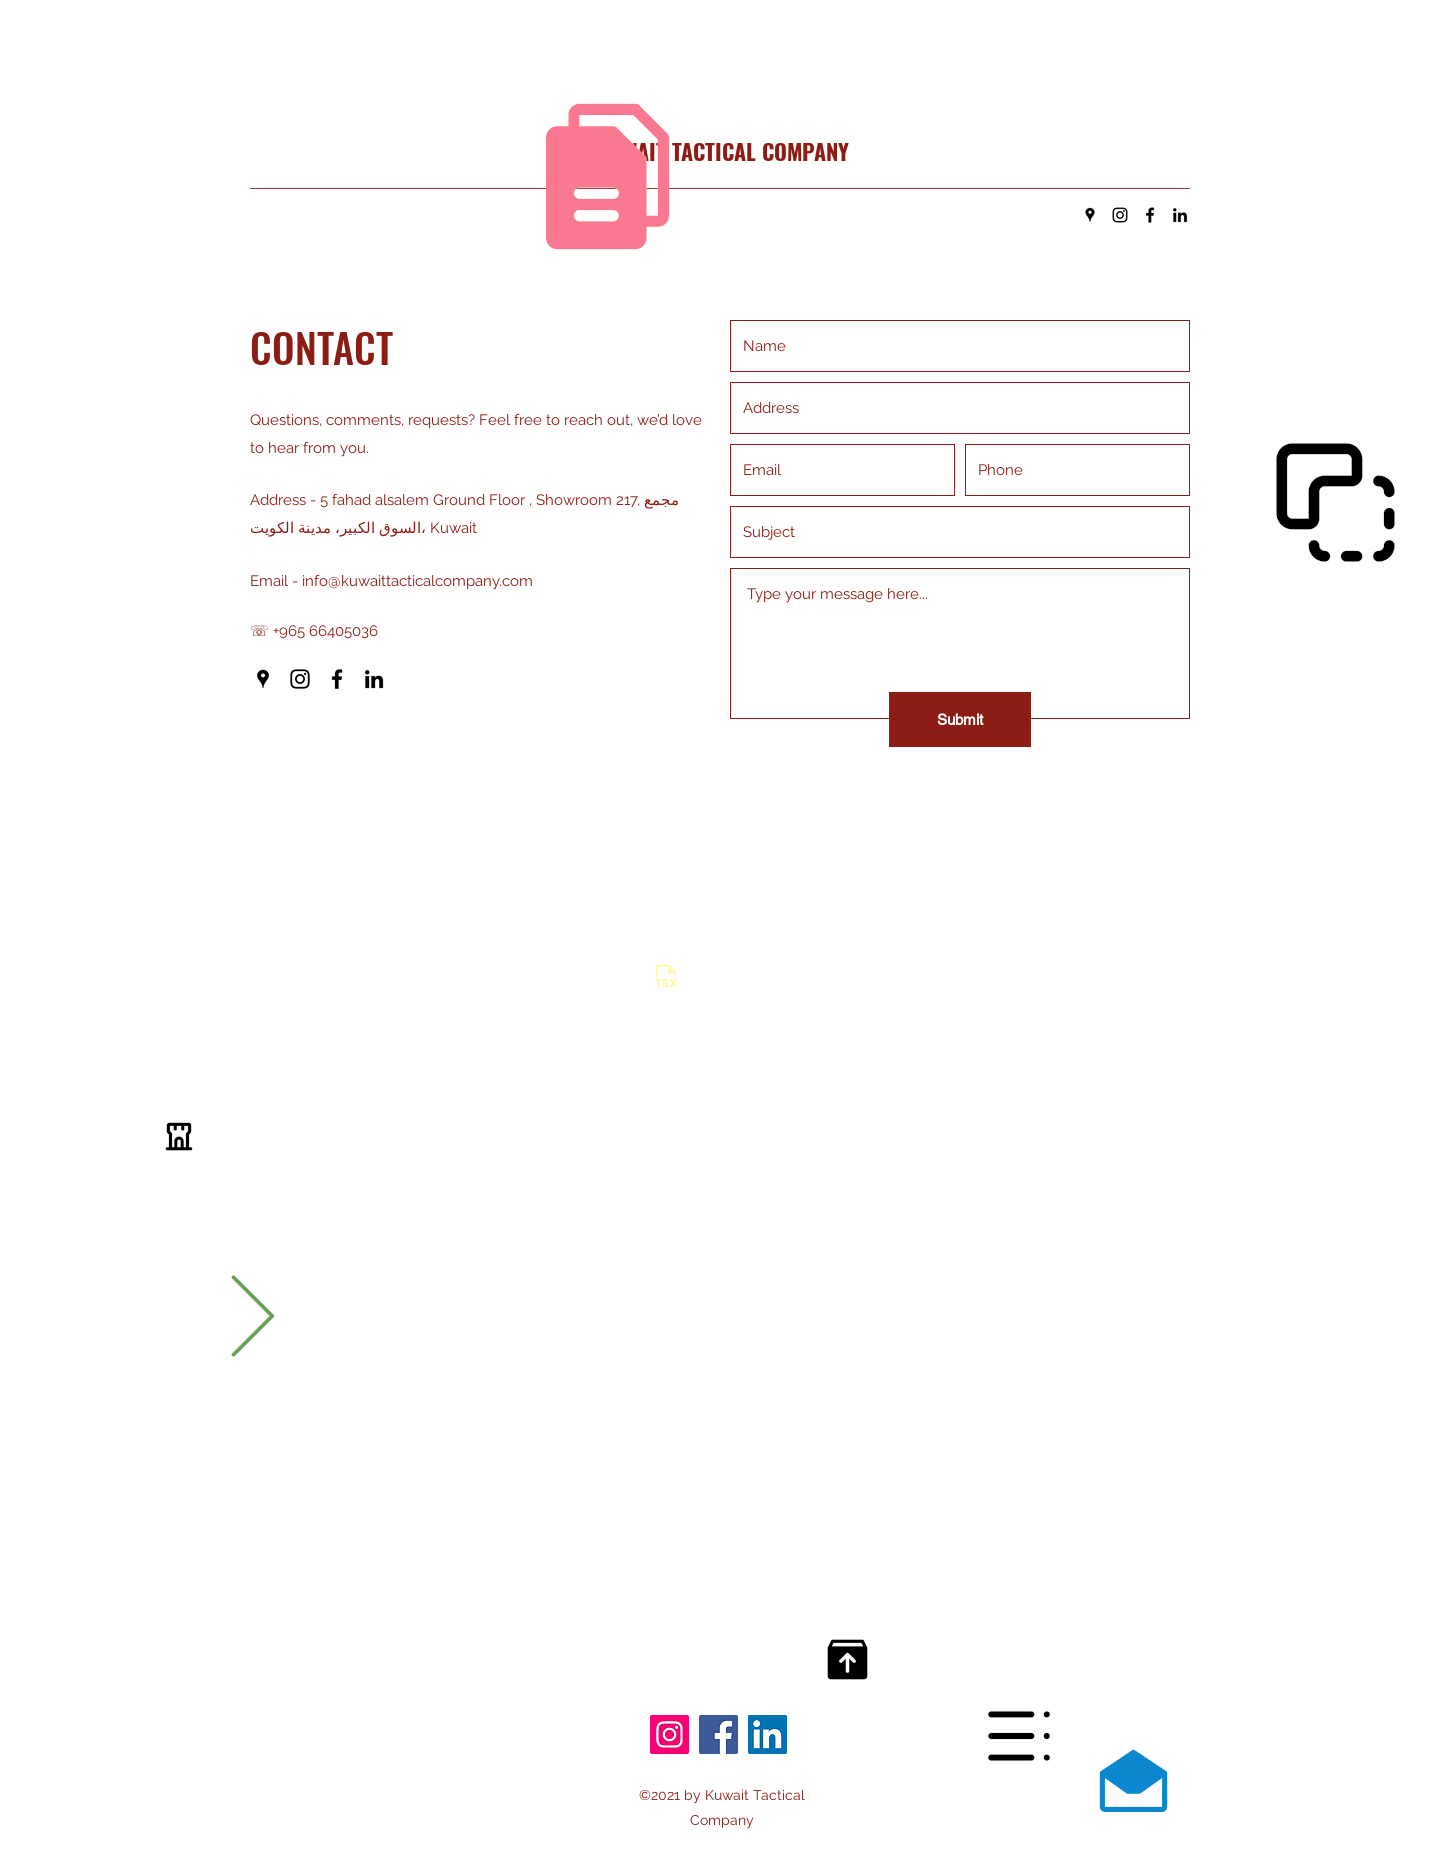  What do you see at coordinates (1133, 1783) in the screenshot?
I see `view an opened or read email` at bounding box center [1133, 1783].